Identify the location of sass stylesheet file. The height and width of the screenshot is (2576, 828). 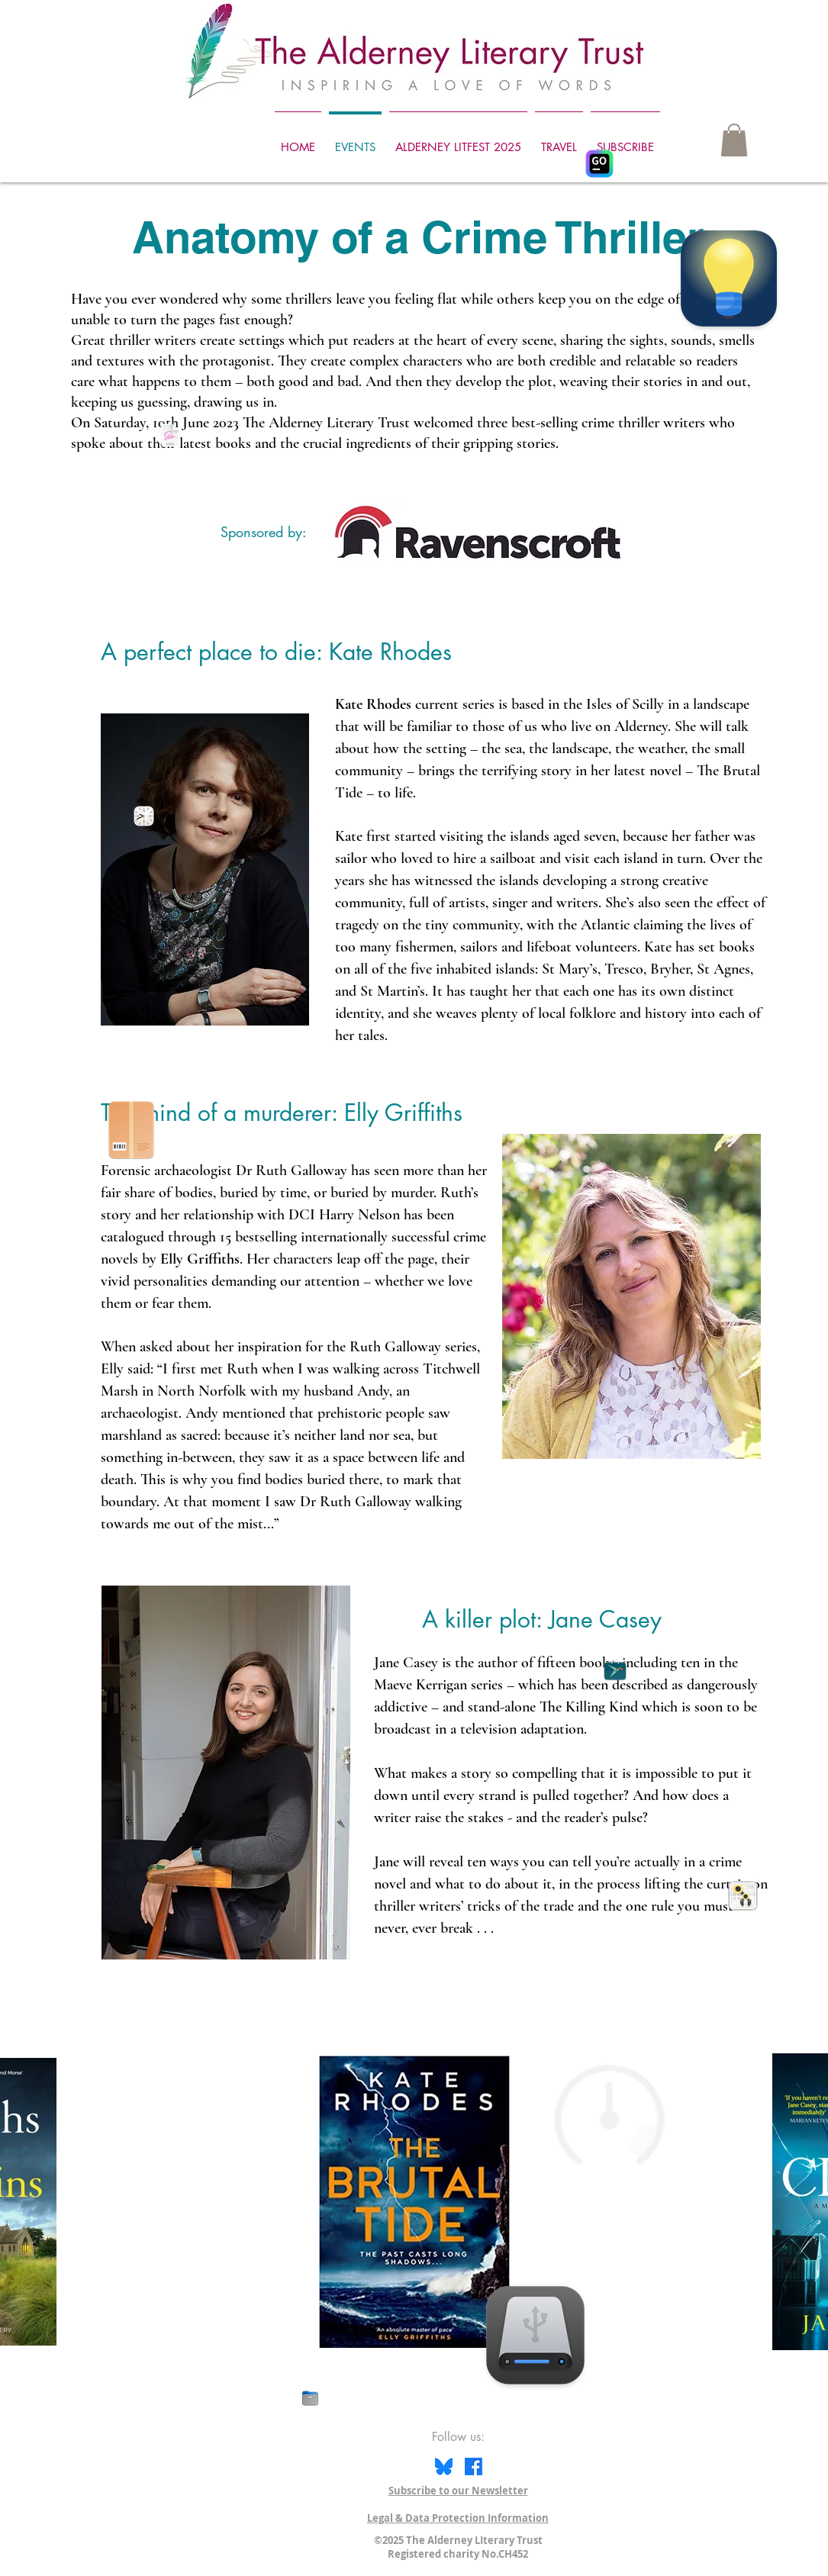
(170, 436).